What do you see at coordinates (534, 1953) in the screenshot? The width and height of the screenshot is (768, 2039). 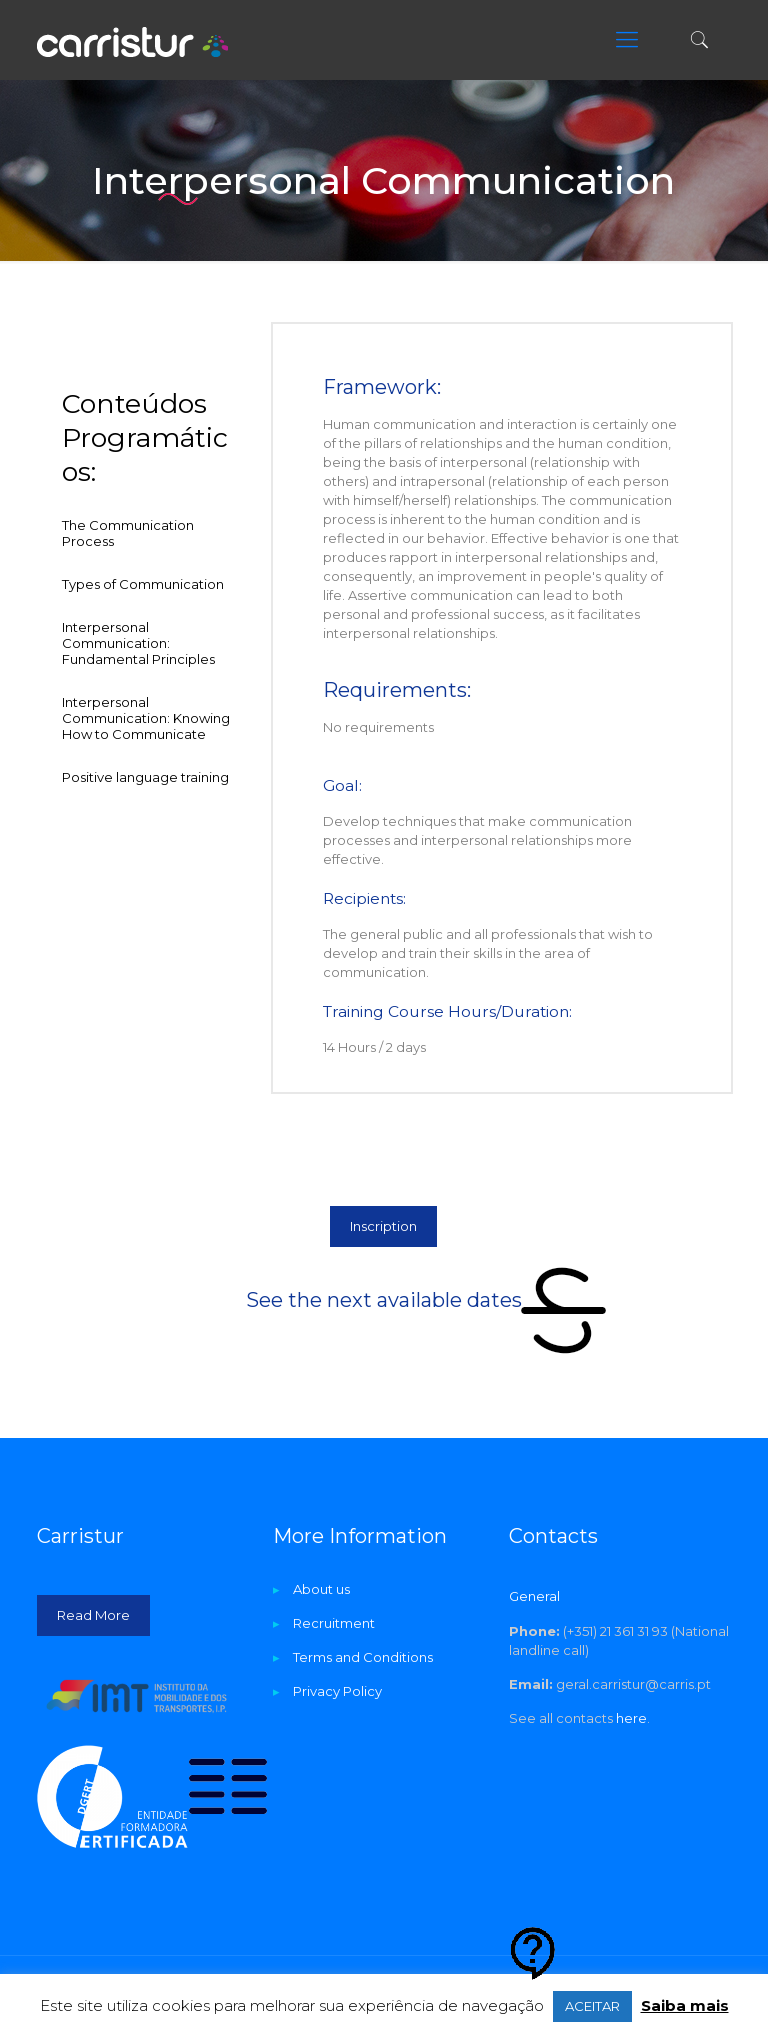 I see `contact customer support` at bounding box center [534, 1953].